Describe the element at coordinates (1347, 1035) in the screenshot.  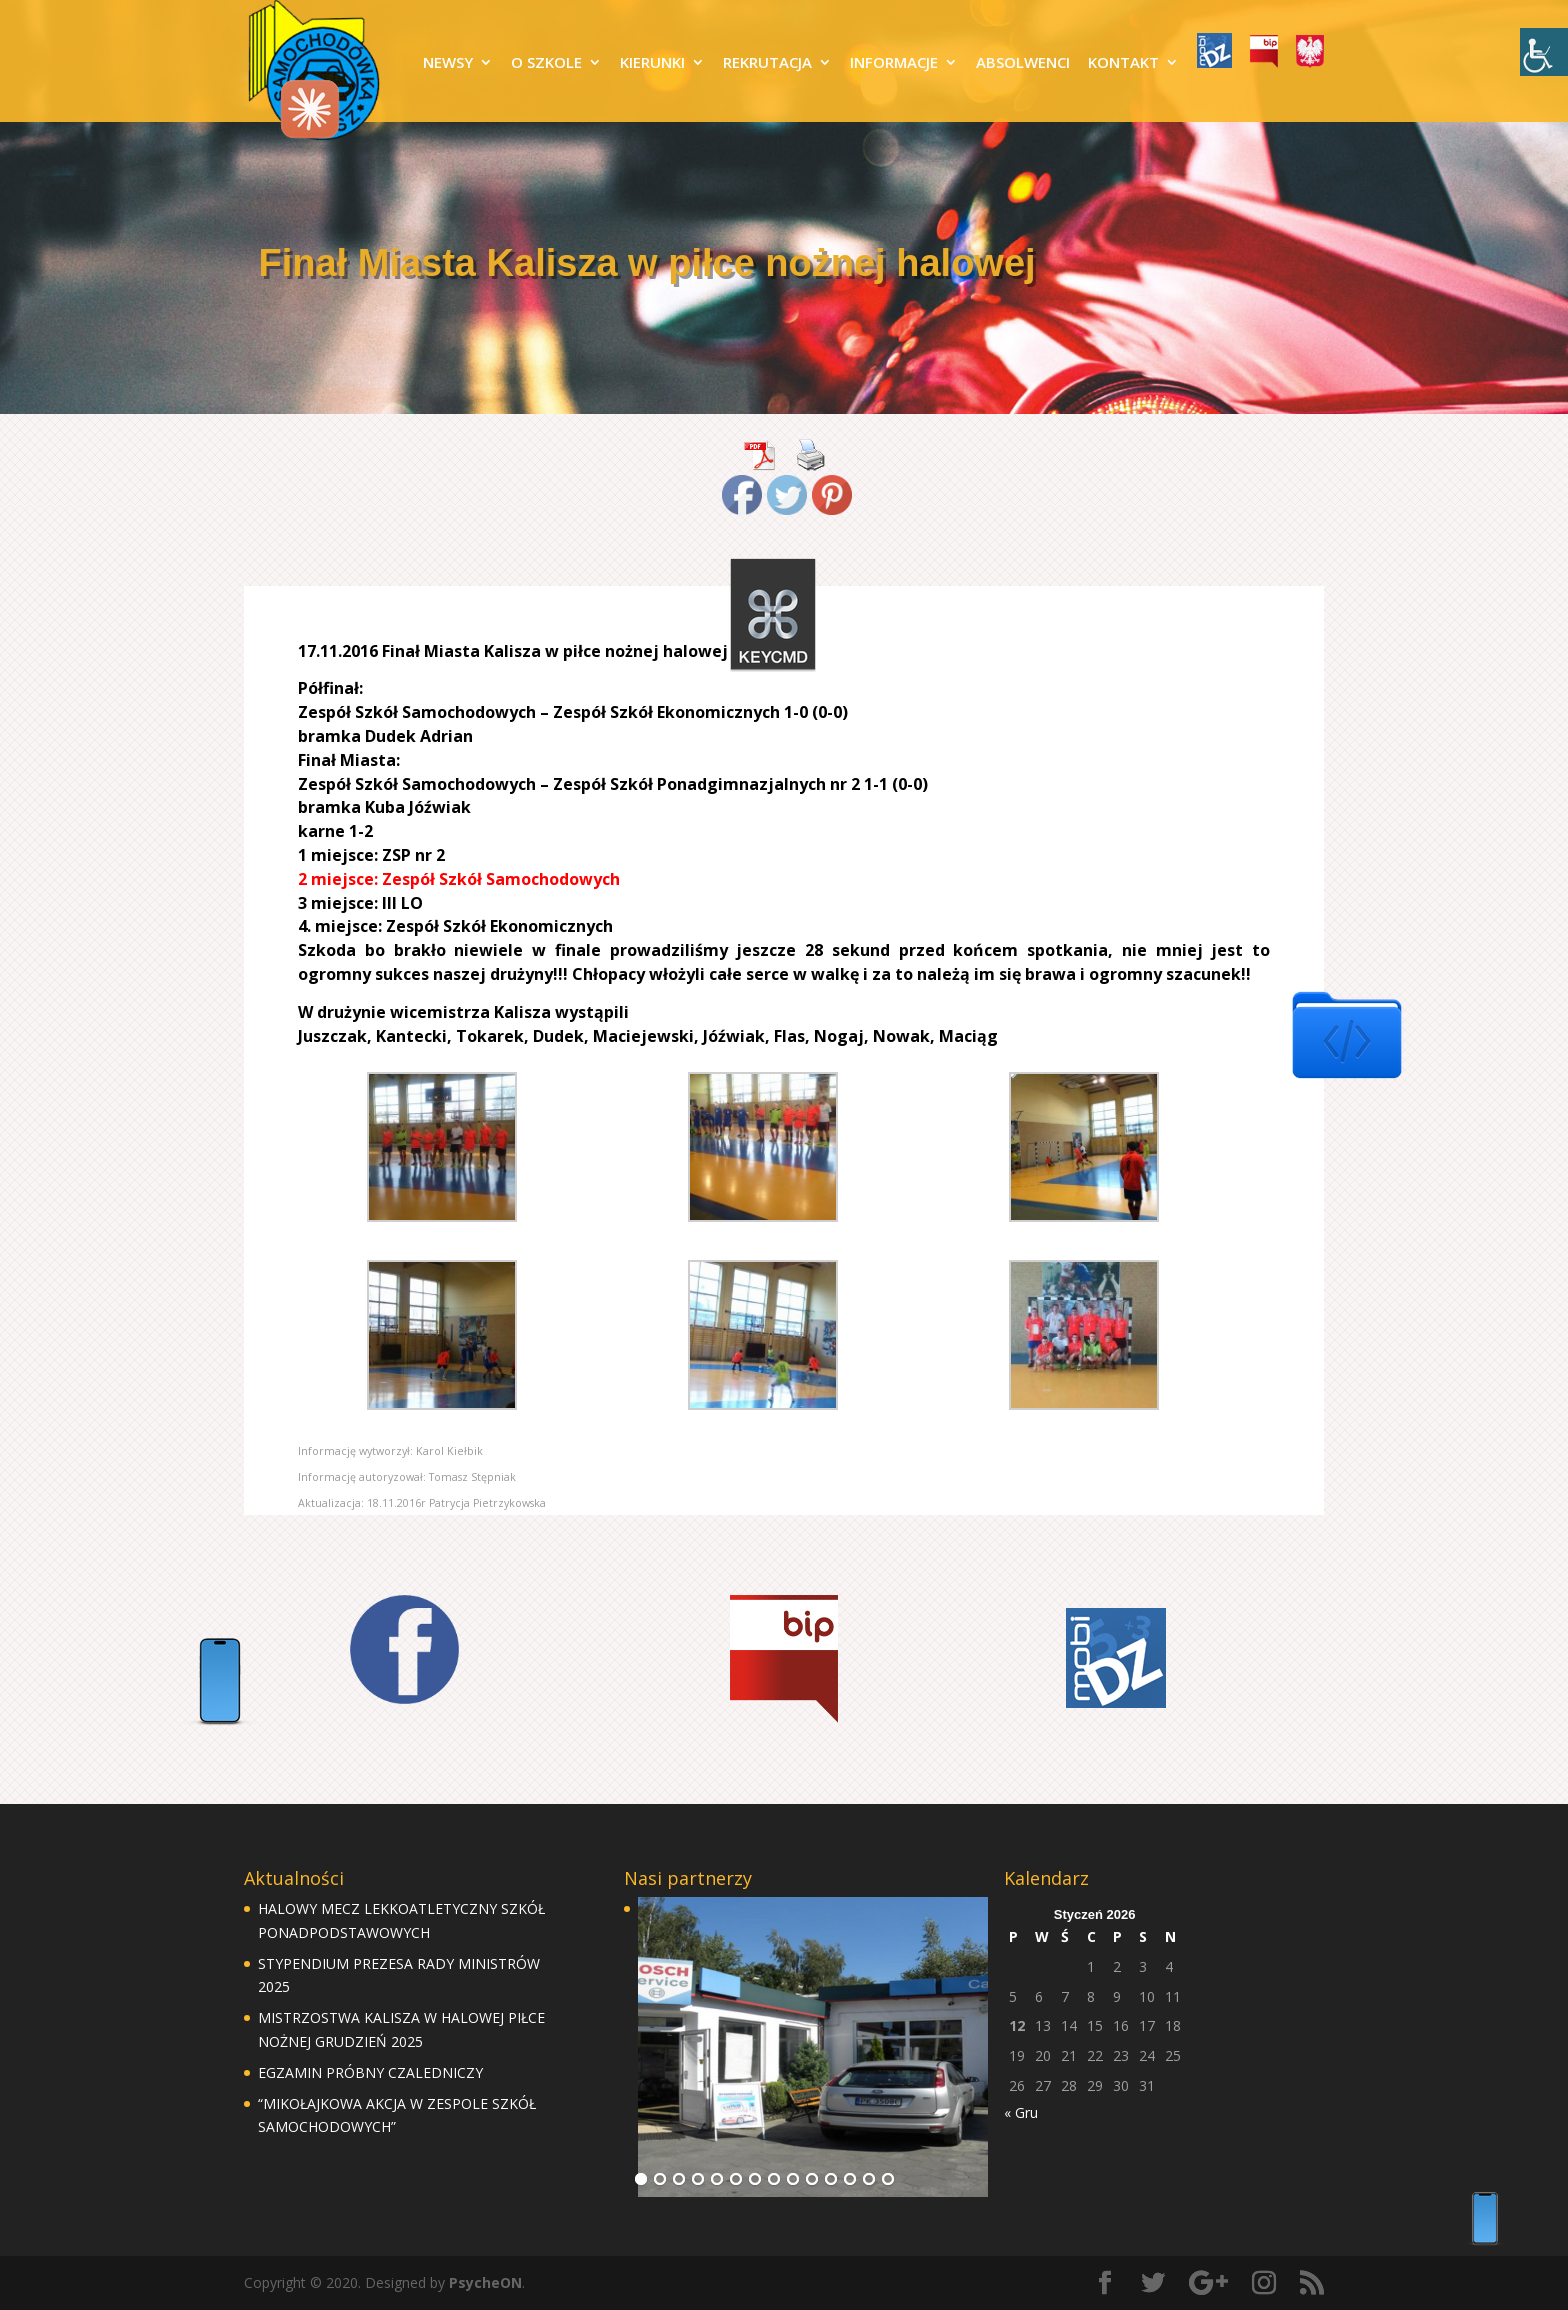
I see `open folder containing code or development files` at that location.